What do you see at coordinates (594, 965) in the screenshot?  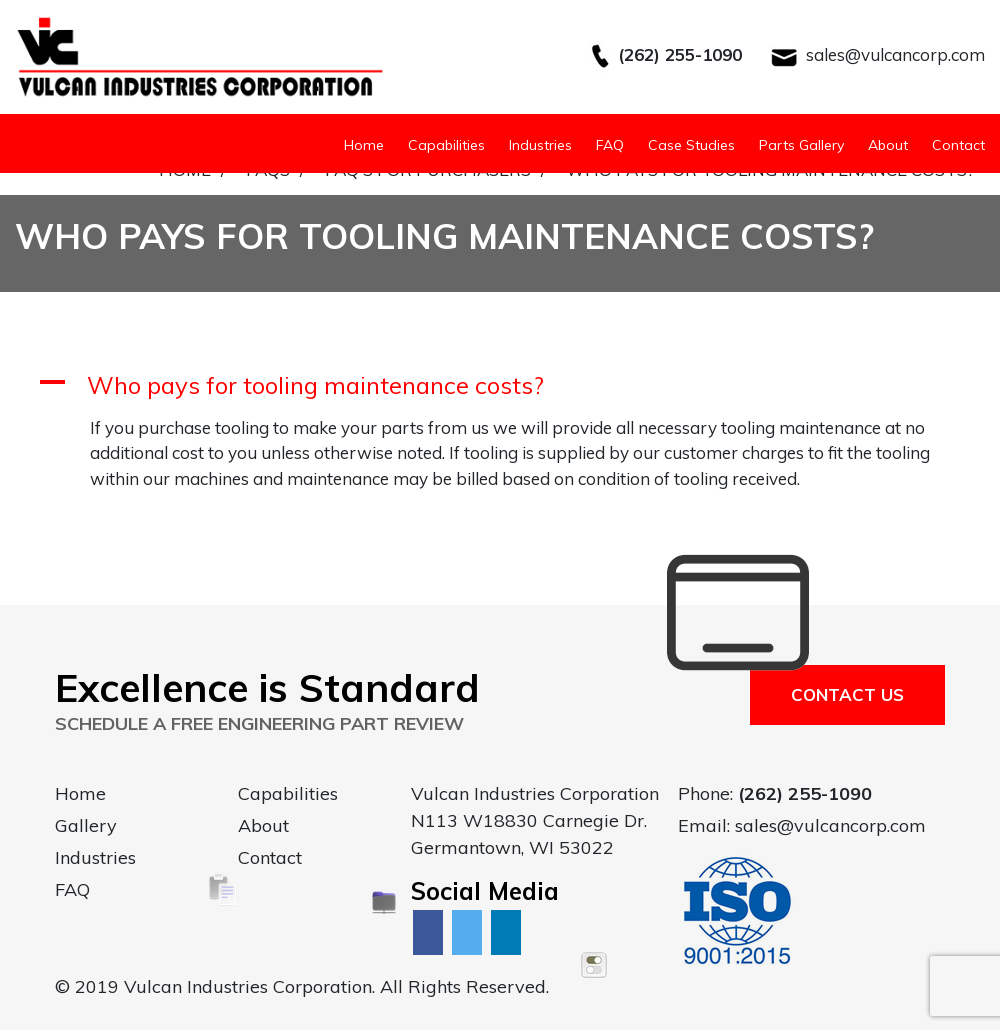 I see `open unity tweak tool settings` at bounding box center [594, 965].